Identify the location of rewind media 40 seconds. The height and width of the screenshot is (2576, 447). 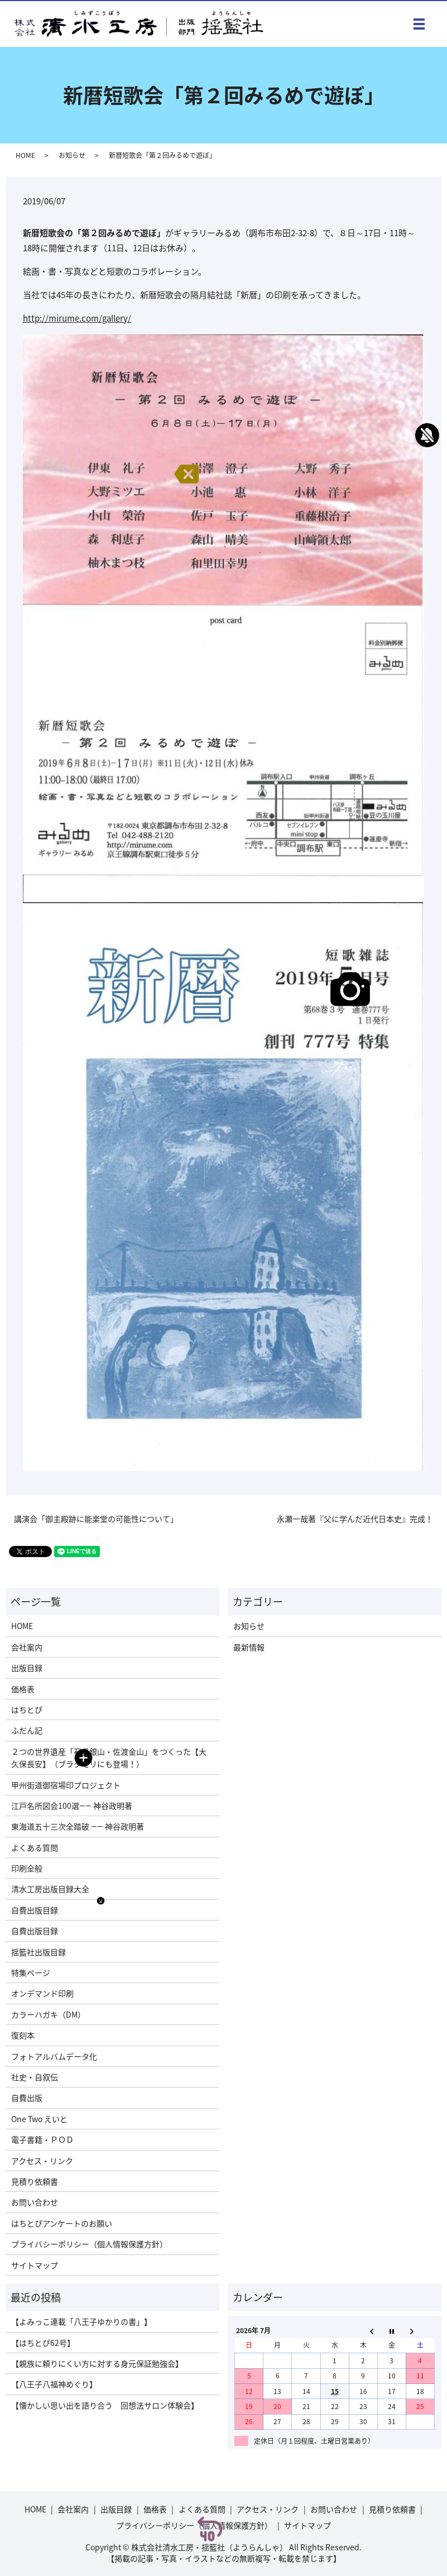
(209, 2530).